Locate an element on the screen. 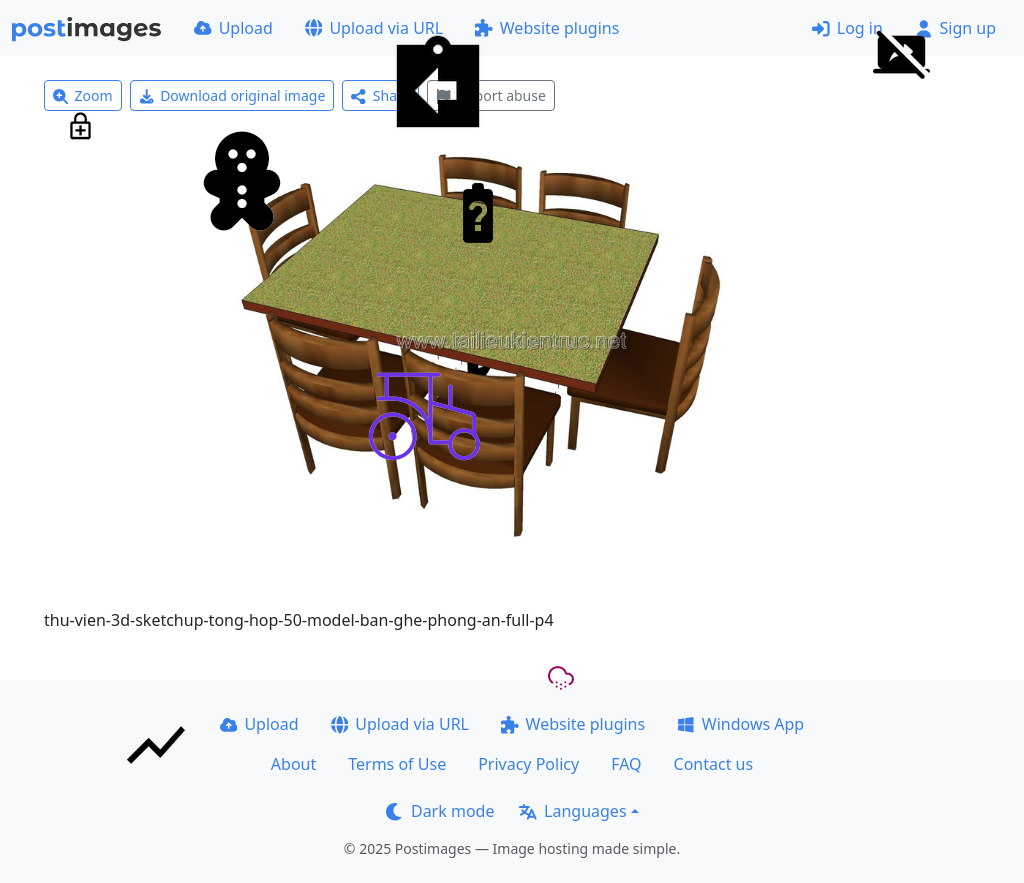 The image size is (1024, 883). return or send back an assignment is located at coordinates (438, 86).